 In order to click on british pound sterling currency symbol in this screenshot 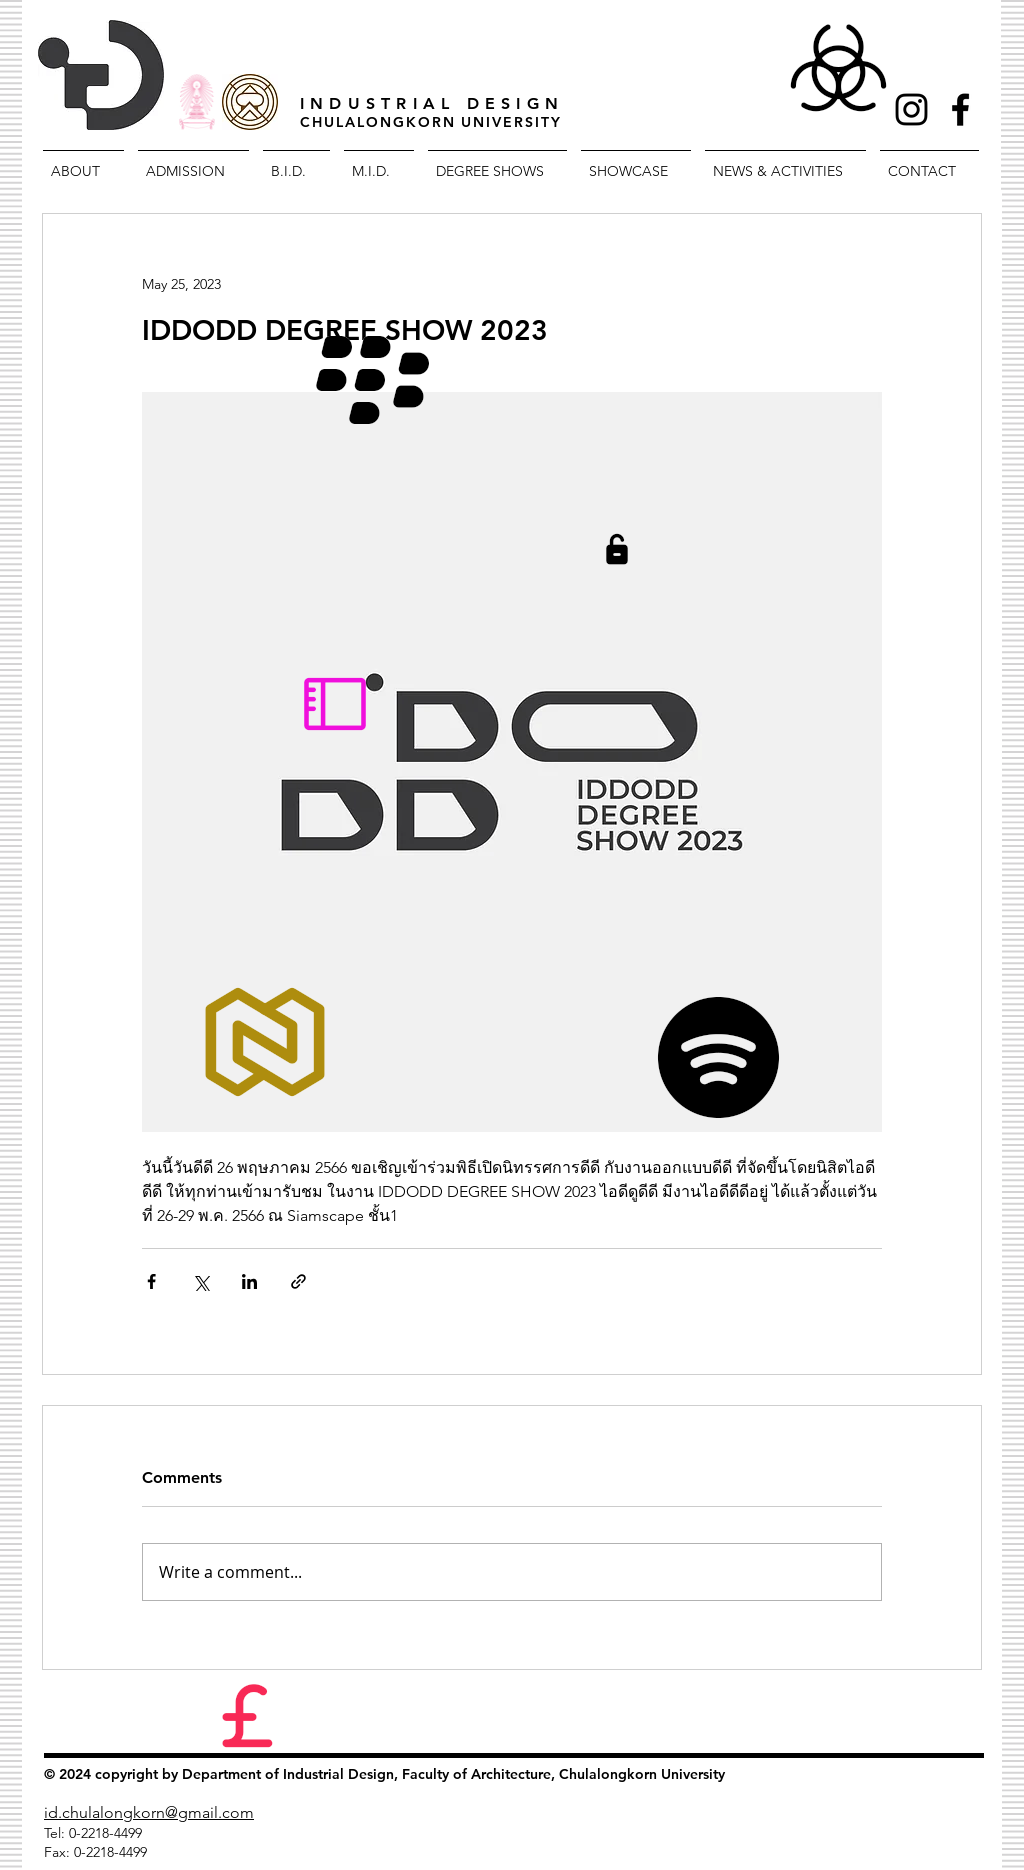, I will do `click(250, 1717)`.